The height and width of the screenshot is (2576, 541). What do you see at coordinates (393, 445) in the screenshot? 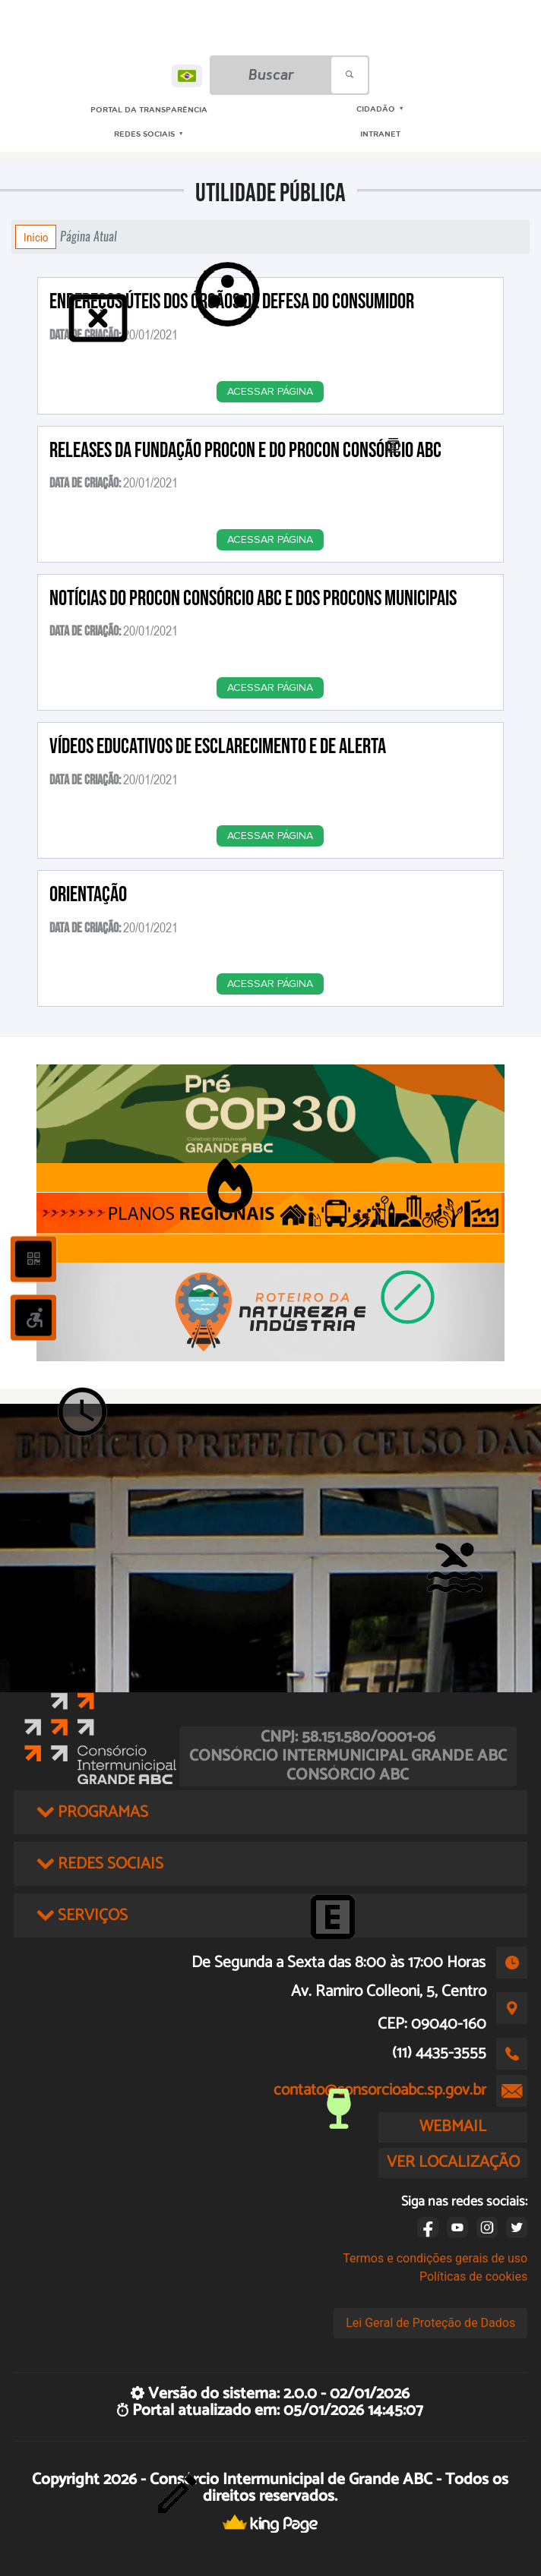
I see `view your contacts list` at bounding box center [393, 445].